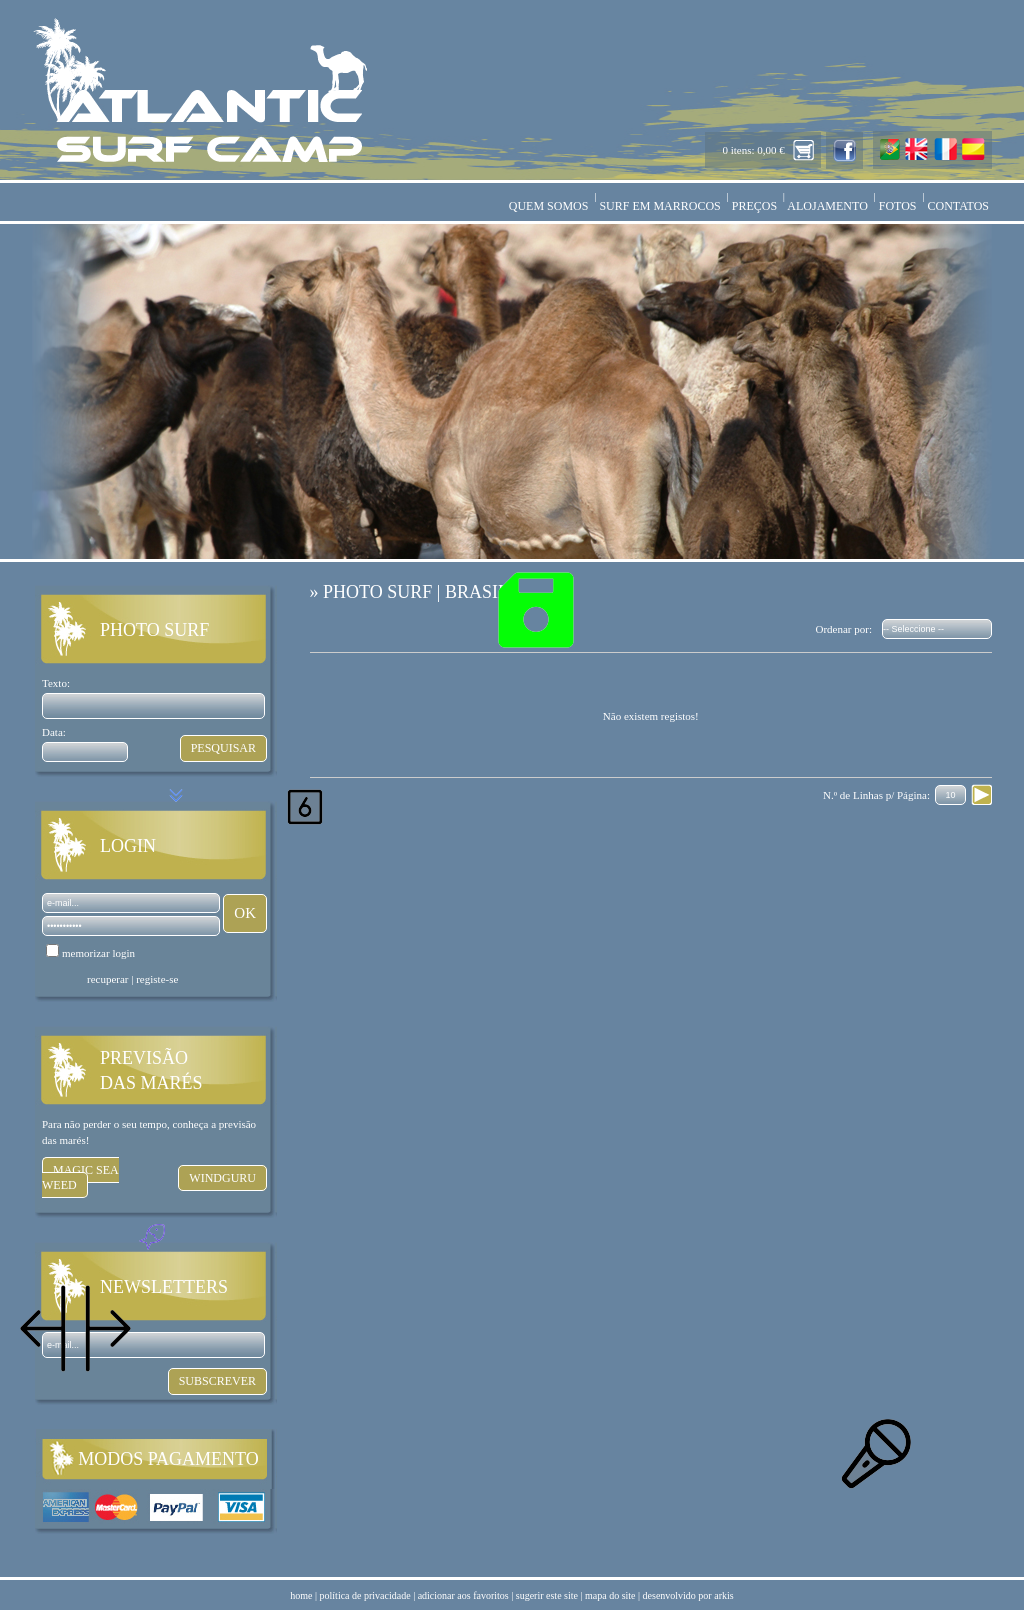 Image resolution: width=1024 pixels, height=1610 pixels. Describe the element at coordinates (536, 610) in the screenshot. I see `save current file or document` at that location.